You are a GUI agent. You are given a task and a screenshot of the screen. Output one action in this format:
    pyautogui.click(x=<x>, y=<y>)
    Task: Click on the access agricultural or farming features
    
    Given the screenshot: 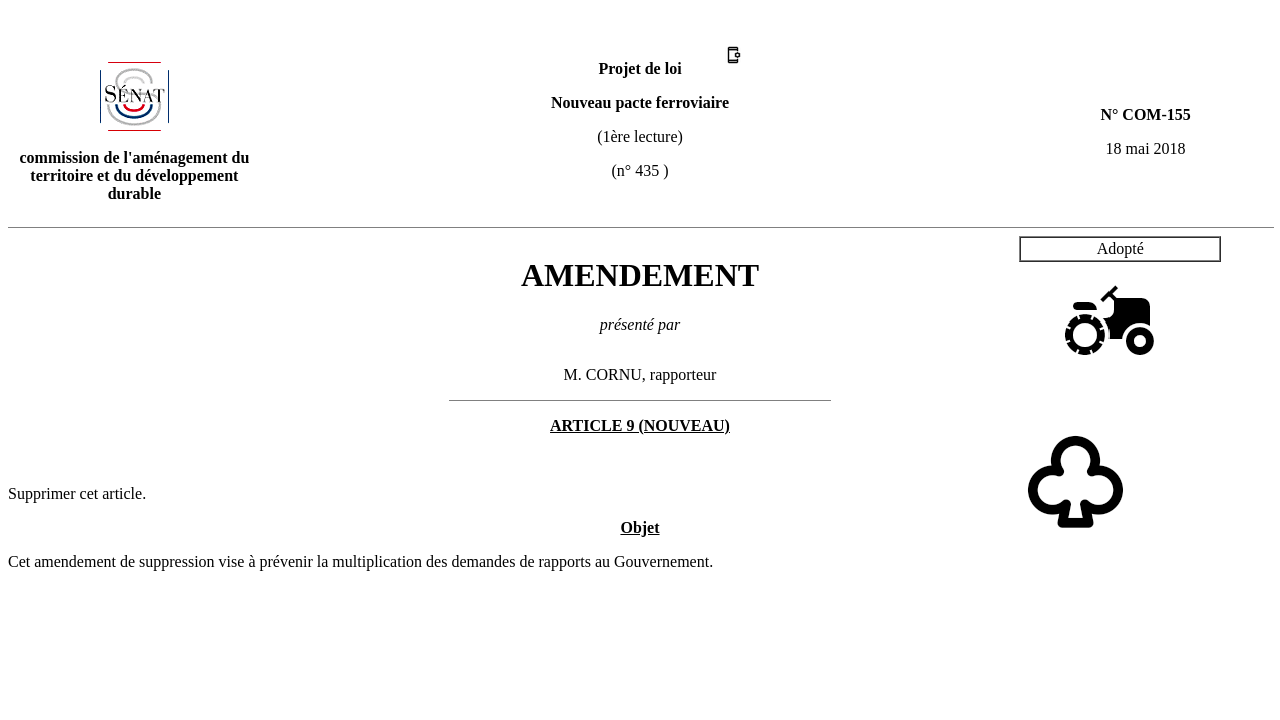 What is the action you would take?
    pyautogui.click(x=1109, y=322)
    